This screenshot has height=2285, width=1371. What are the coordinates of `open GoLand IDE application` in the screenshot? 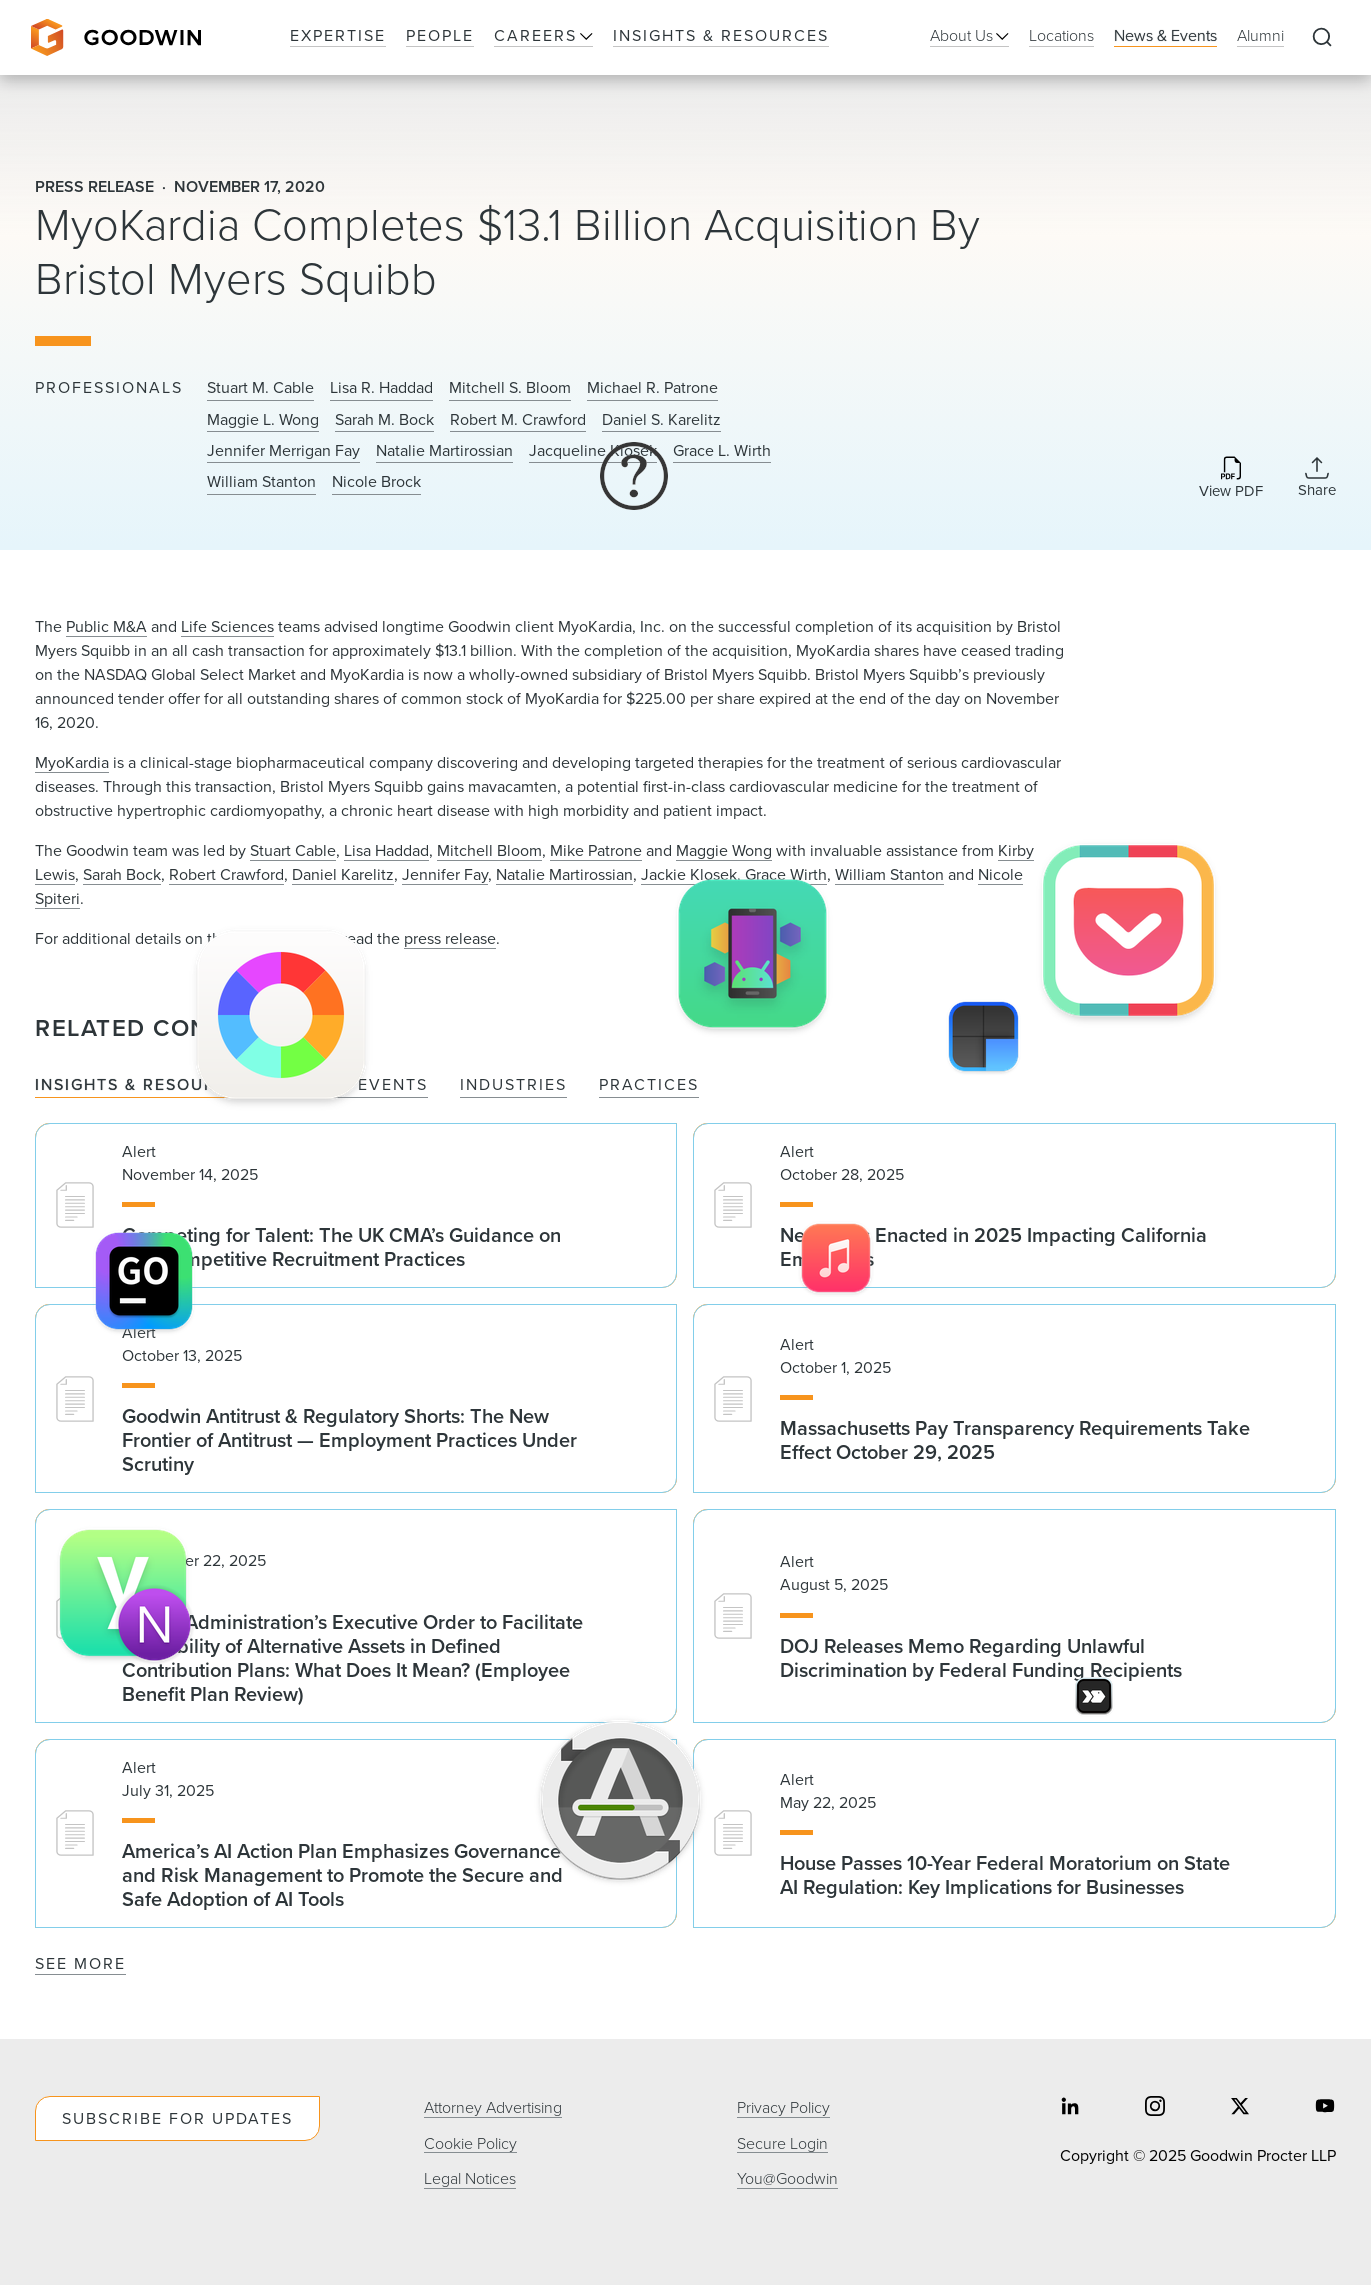 It's located at (144, 1281).